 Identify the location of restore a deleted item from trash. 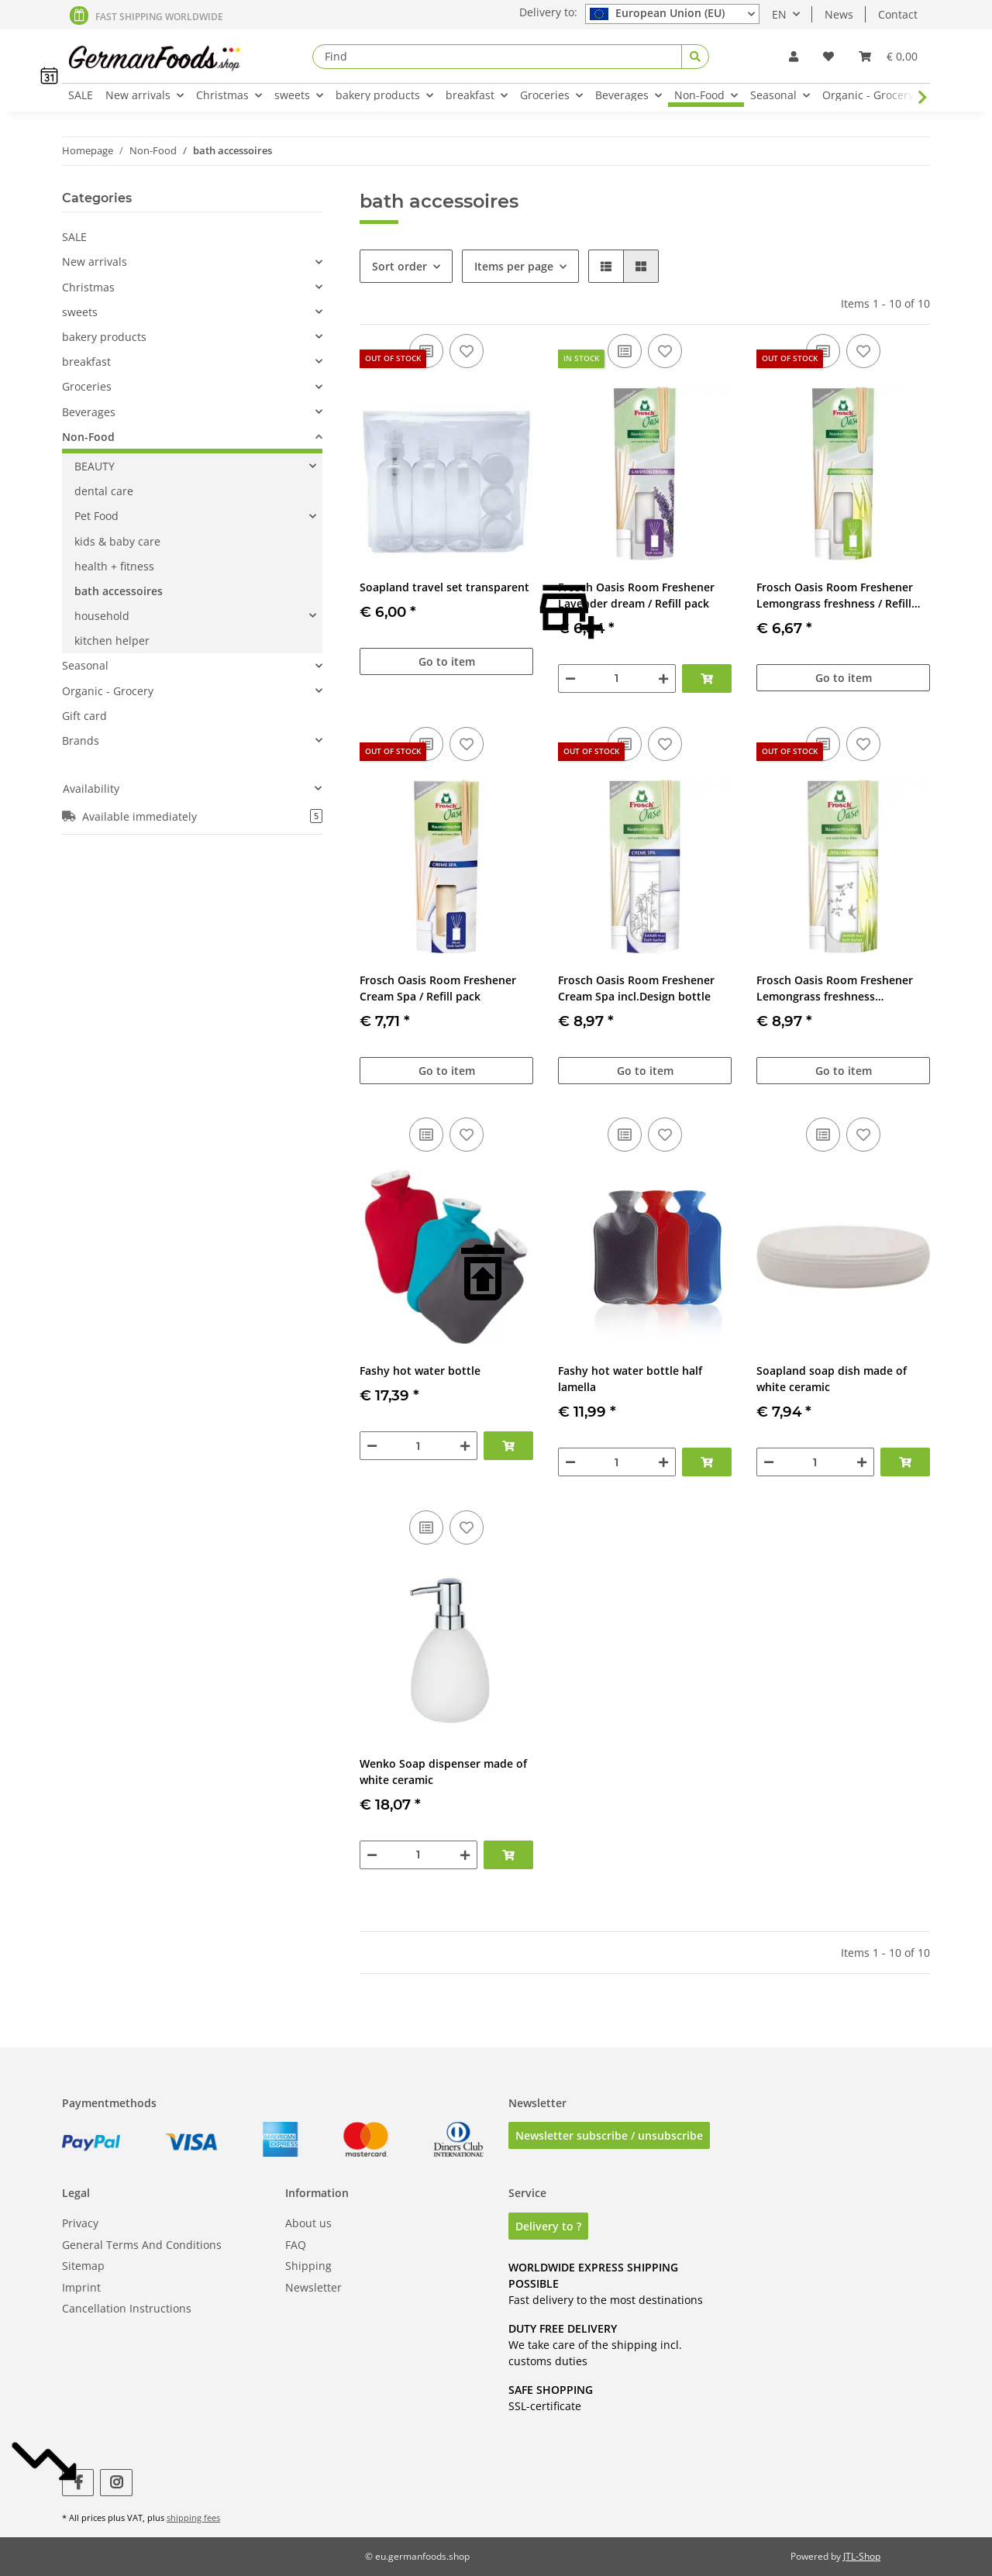
(483, 1273).